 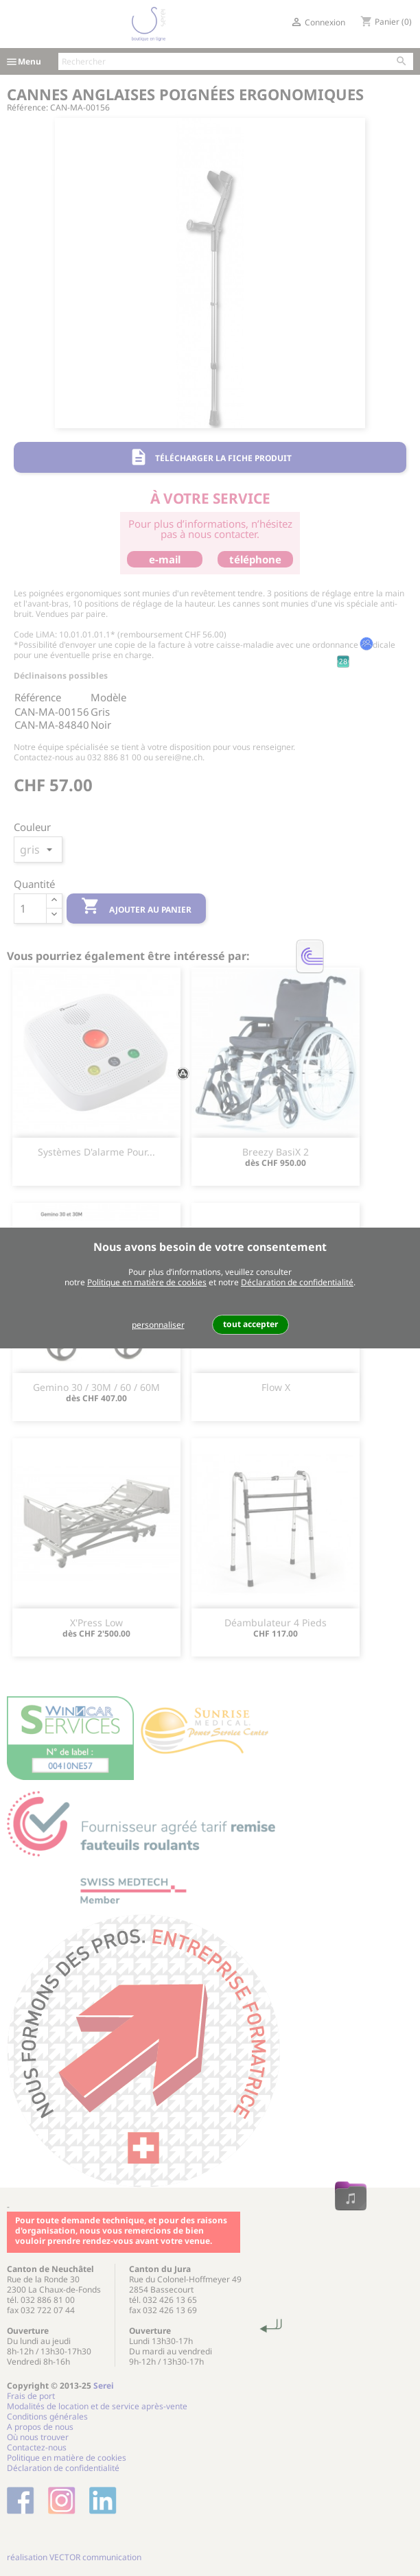 What do you see at coordinates (343, 661) in the screenshot?
I see `open the calendar app` at bounding box center [343, 661].